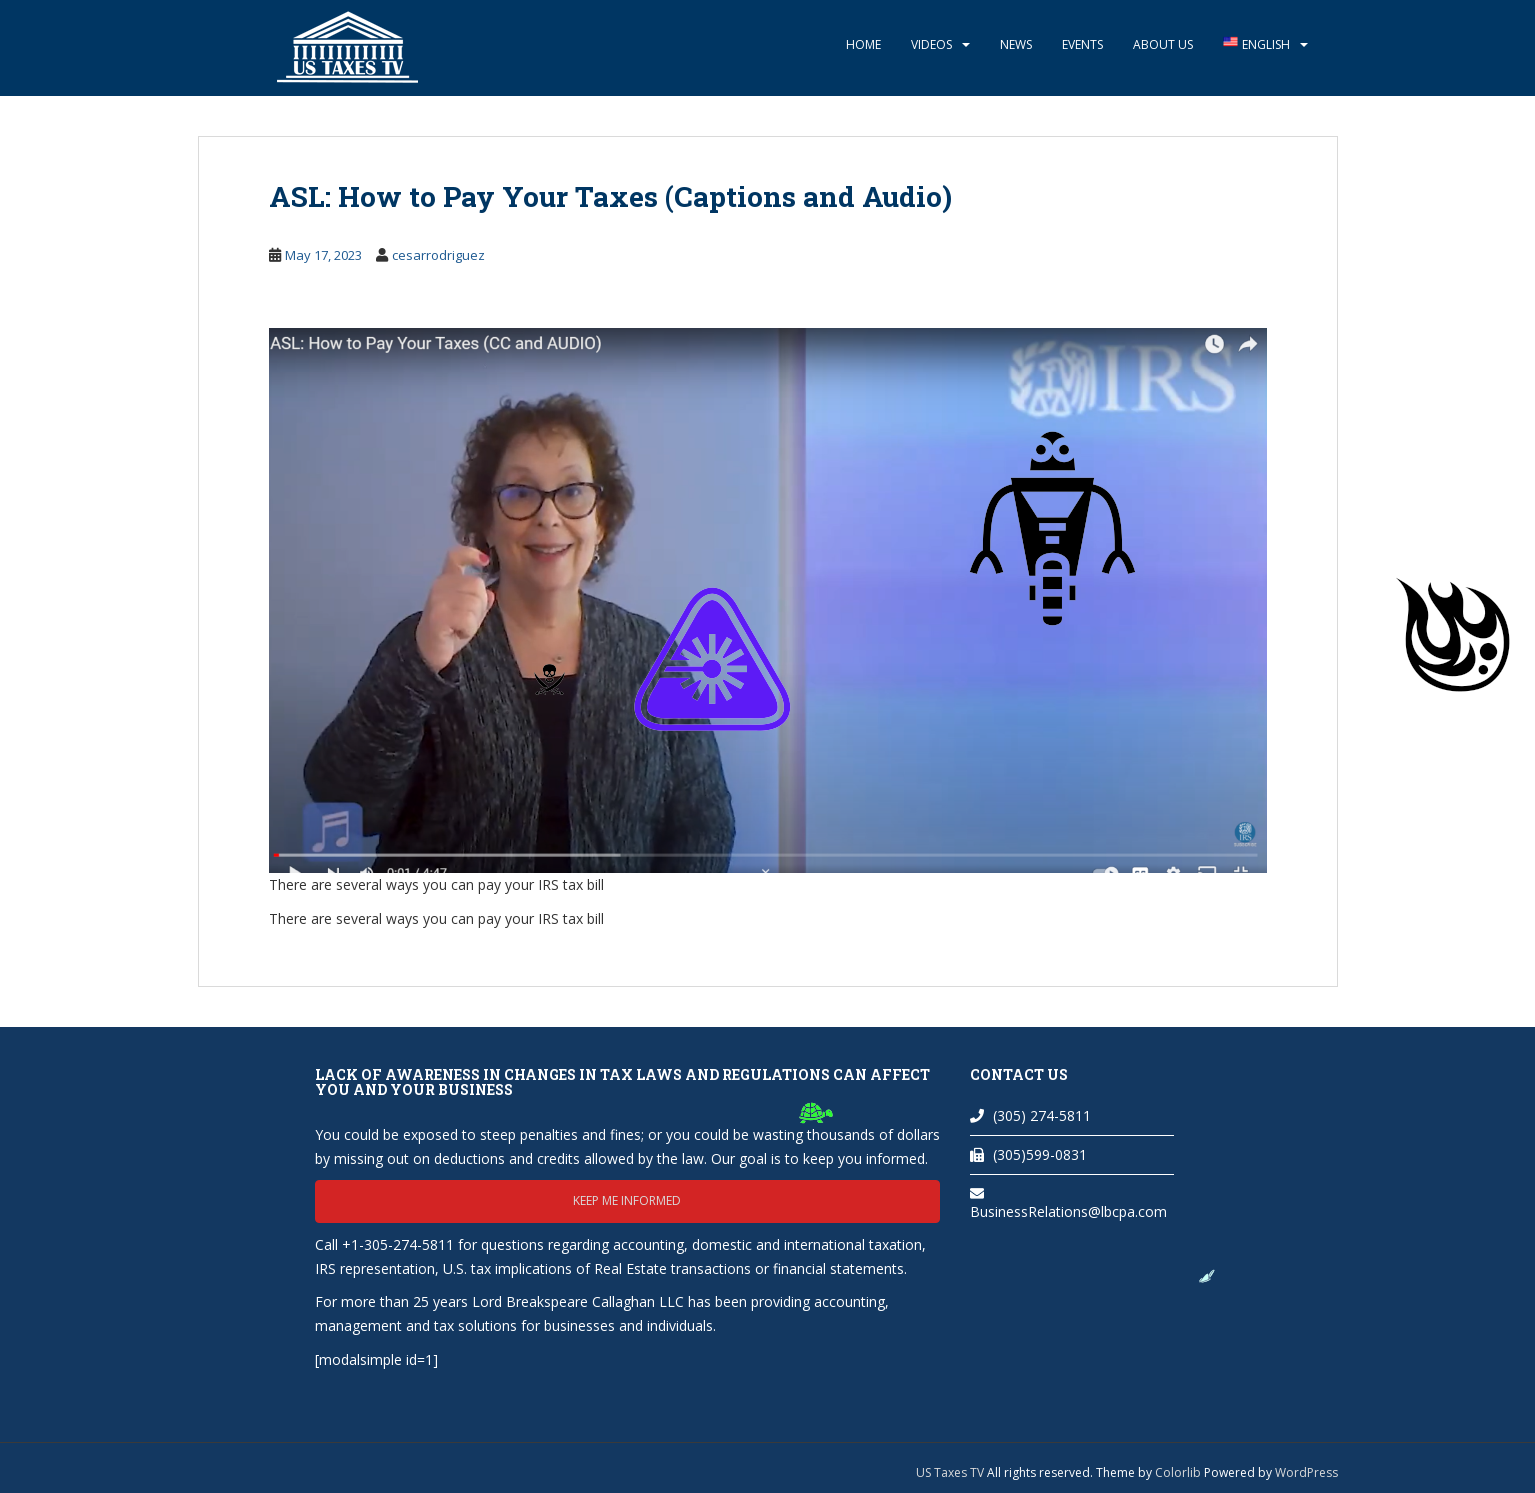 The width and height of the screenshot is (1535, 1493). Describe the element at coordinates (549, 679) in the screenshot. I see `indicates pirate or seafaring game mode` at that location.